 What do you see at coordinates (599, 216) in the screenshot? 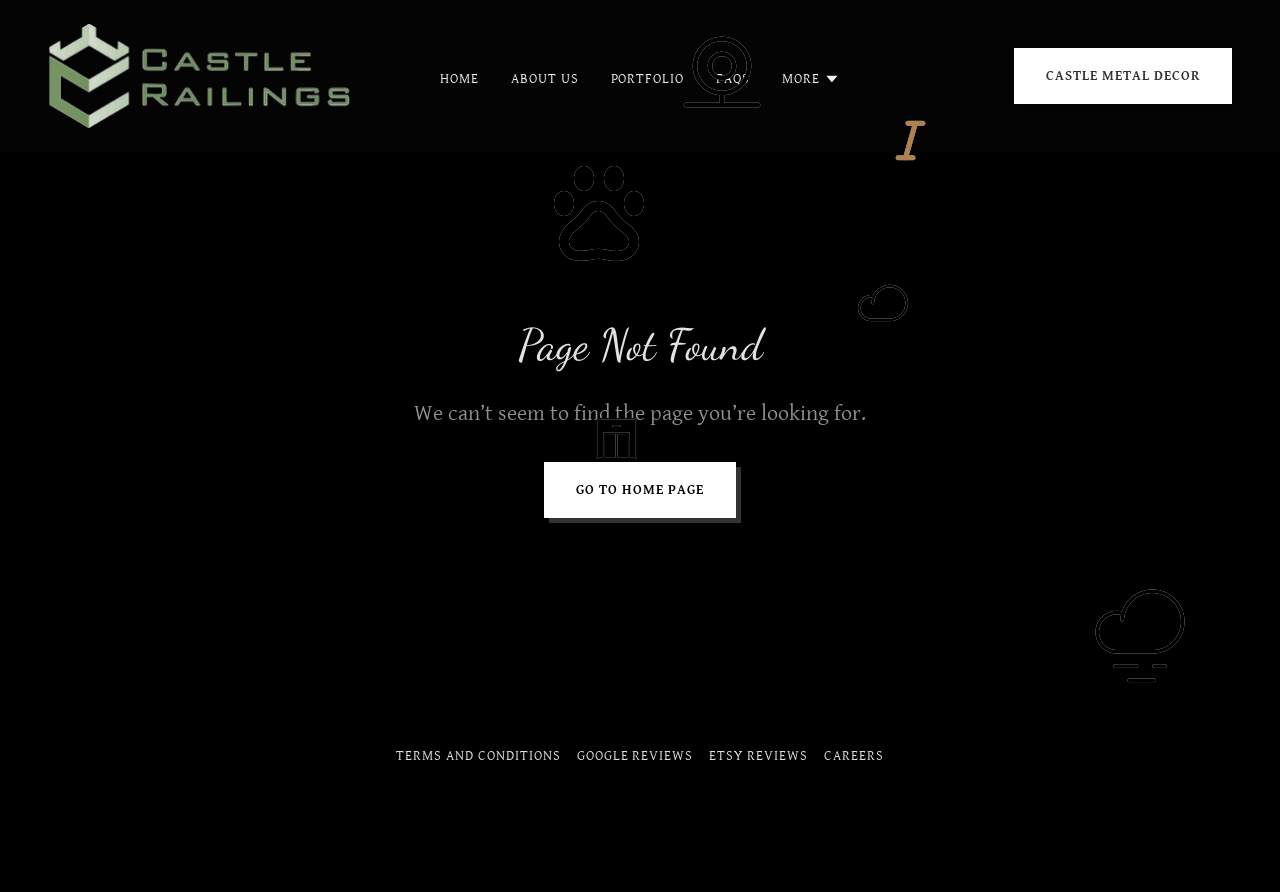
I see `open baidu search engine` at bounding box center [599, 216].